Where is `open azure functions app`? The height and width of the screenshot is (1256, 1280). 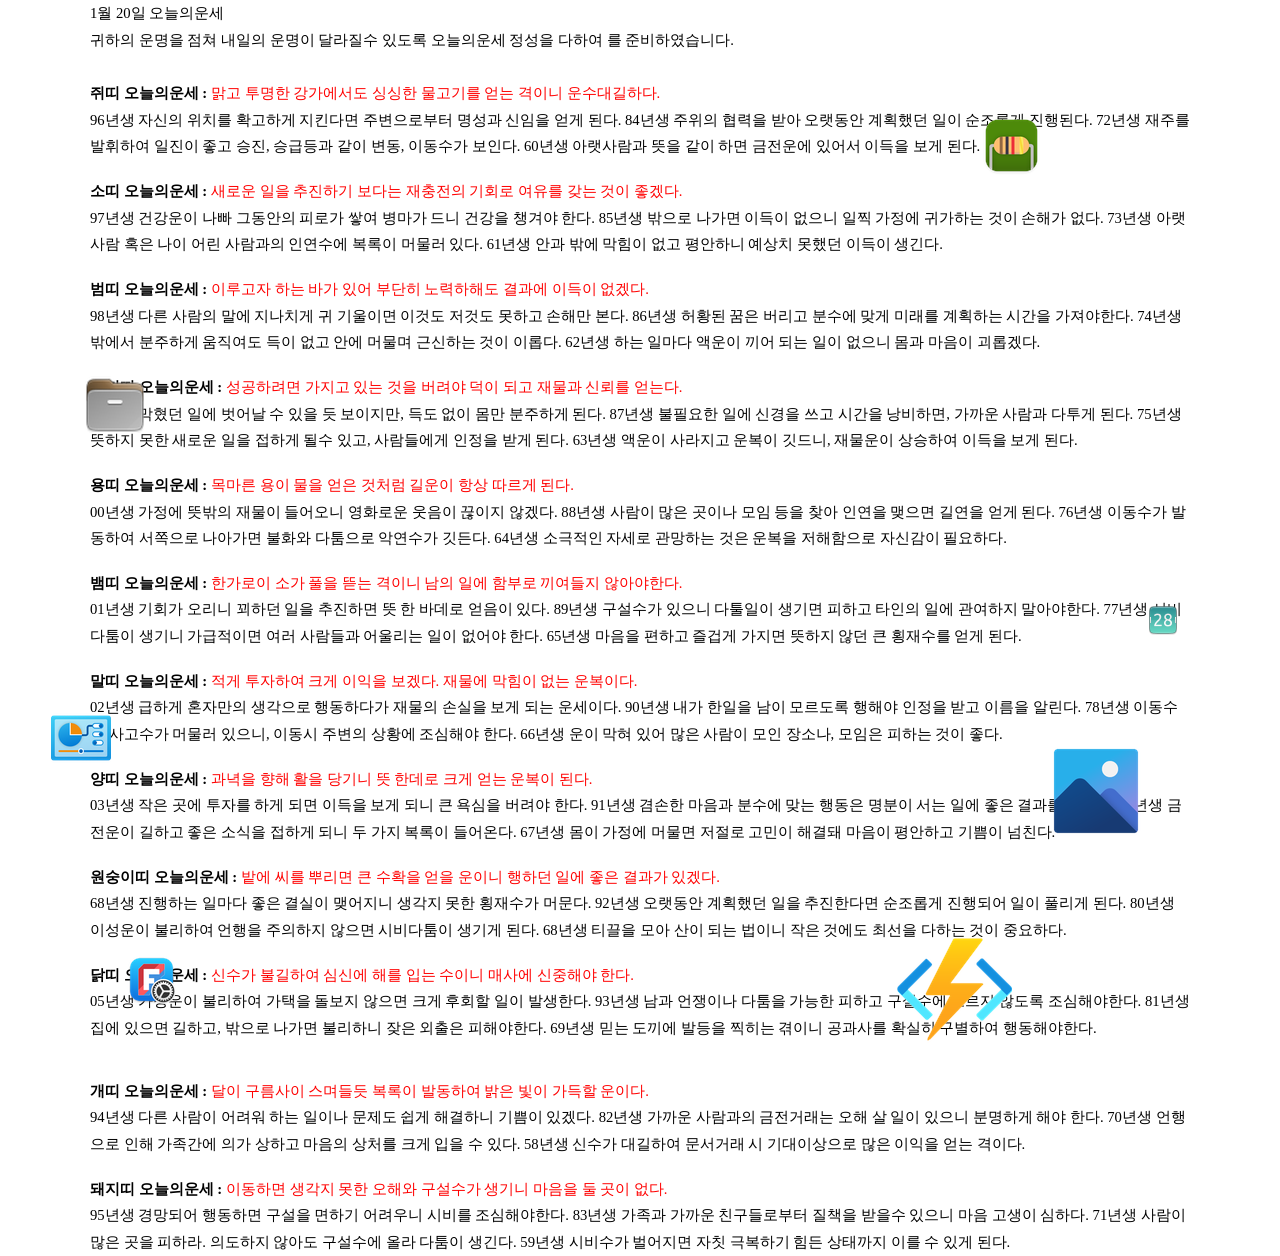 open azure functions app is located at coordinates (954, 989).